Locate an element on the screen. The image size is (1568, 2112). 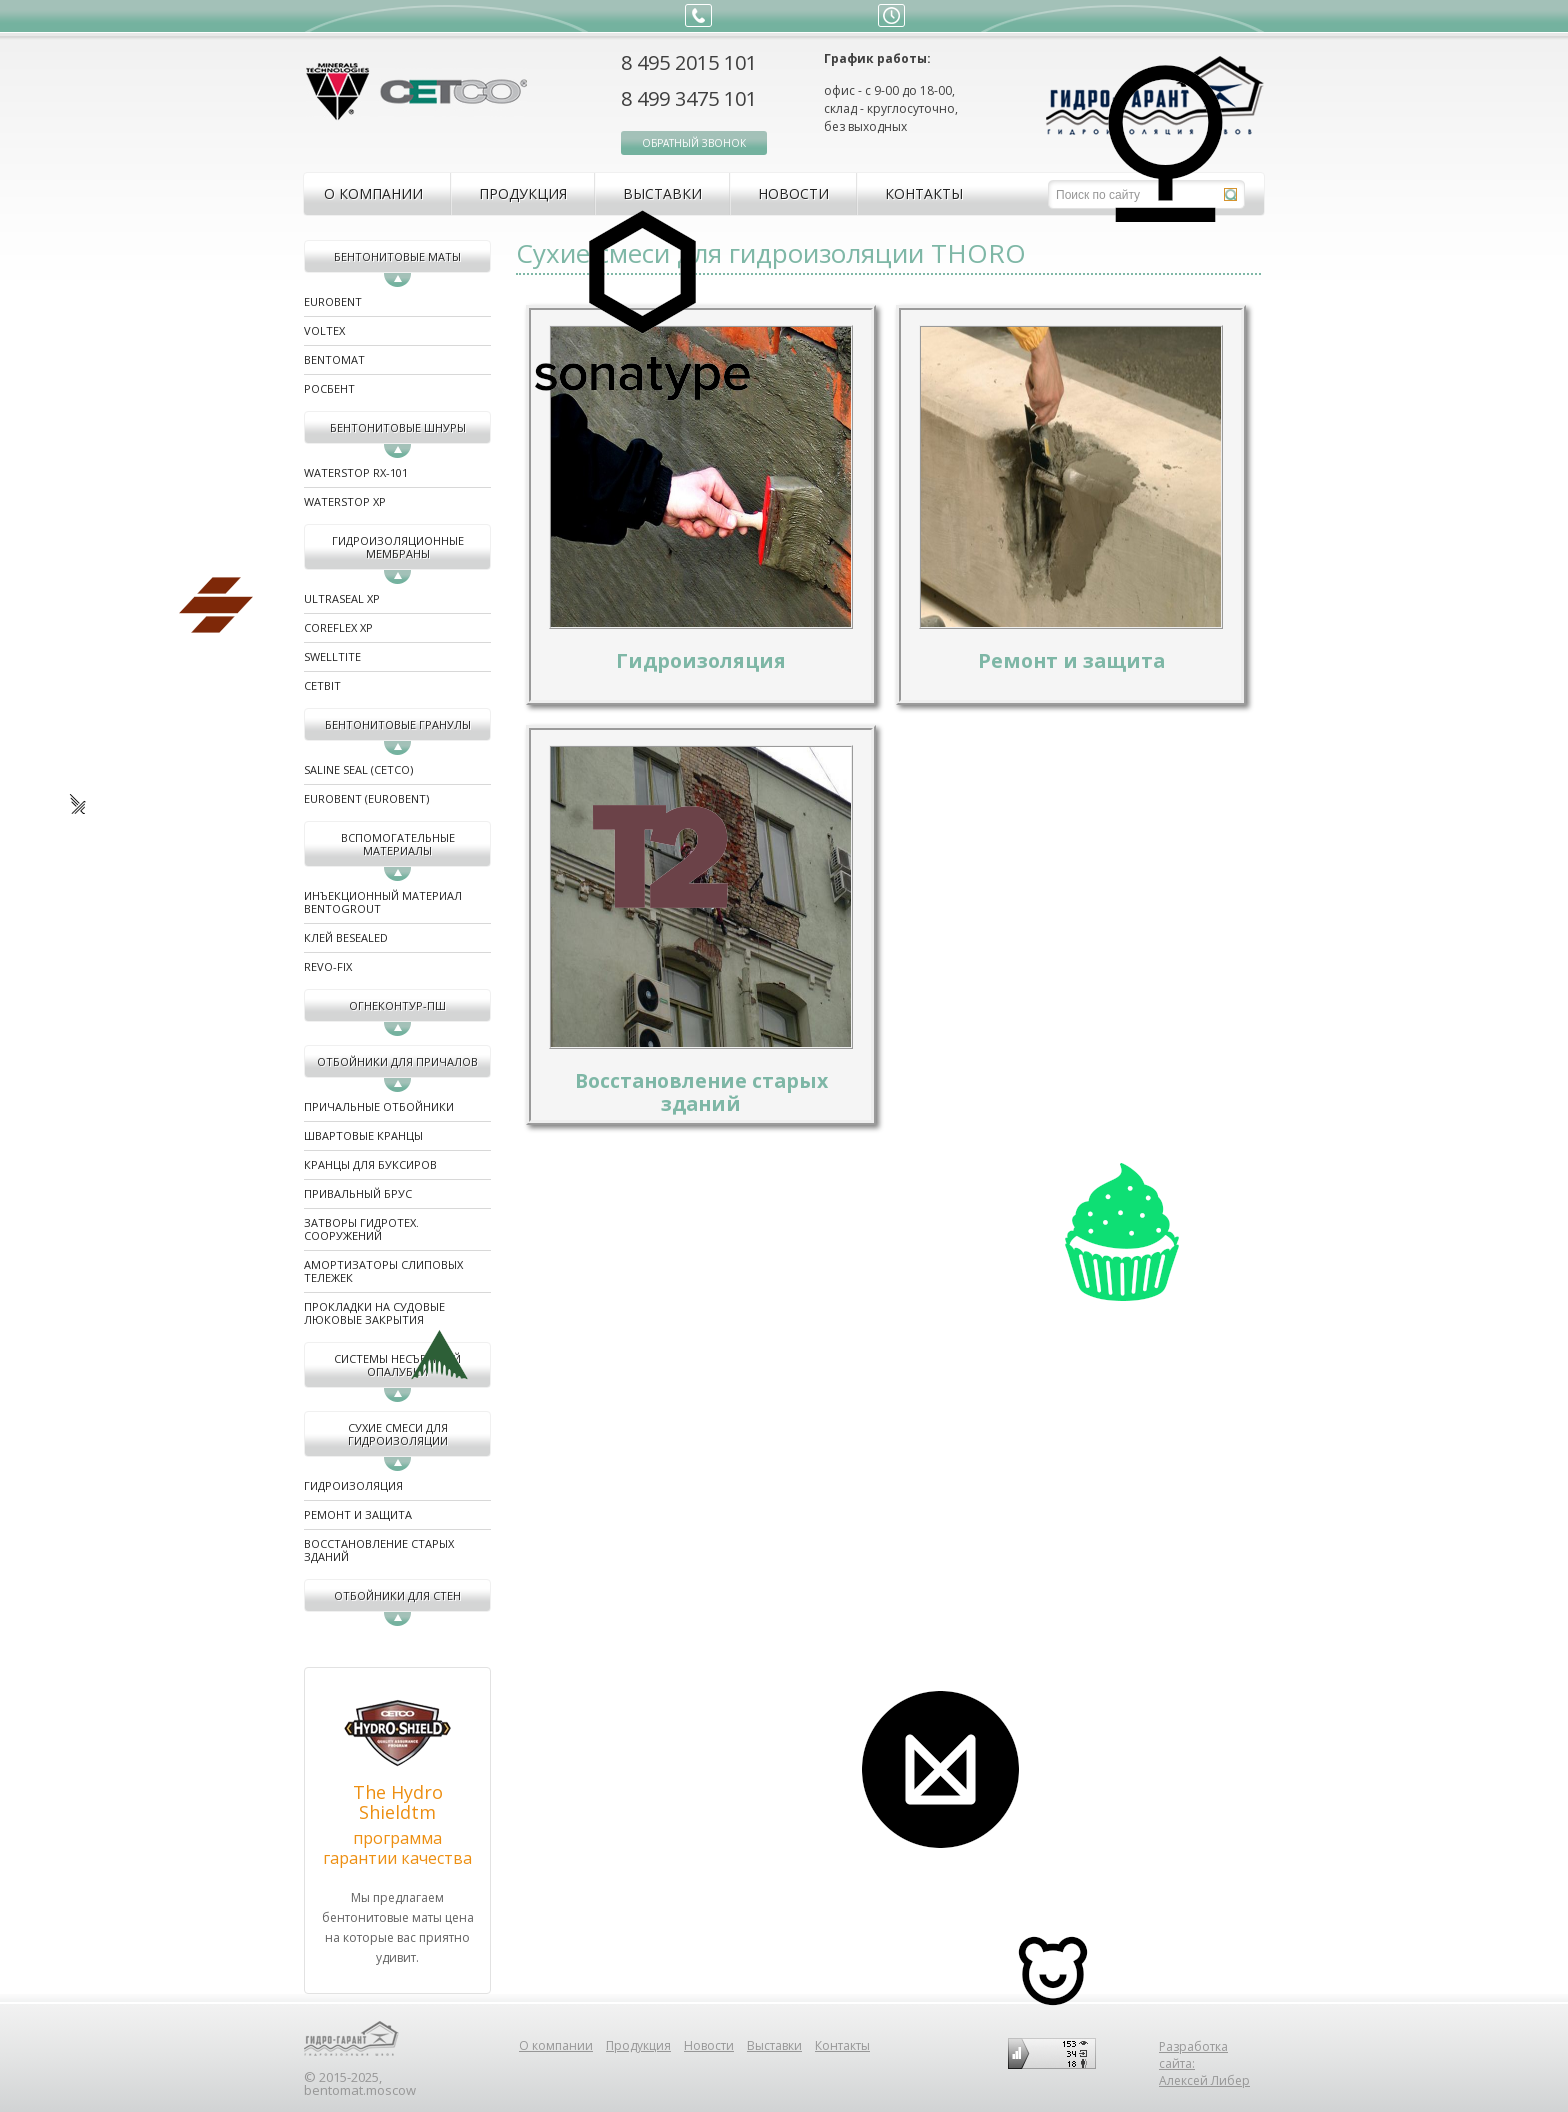
select bear avatar or profile icon is located at coordinates (1053, 1971).